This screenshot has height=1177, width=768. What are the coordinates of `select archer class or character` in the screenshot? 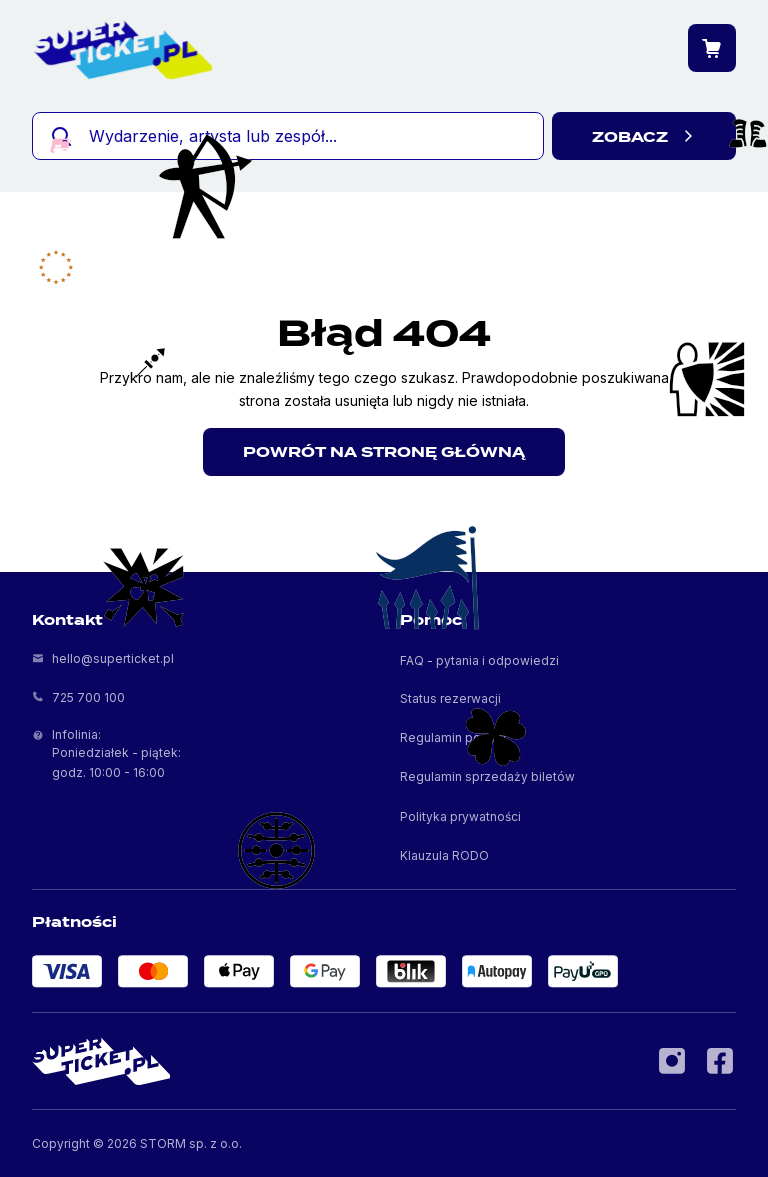 It's located at (201, 187).